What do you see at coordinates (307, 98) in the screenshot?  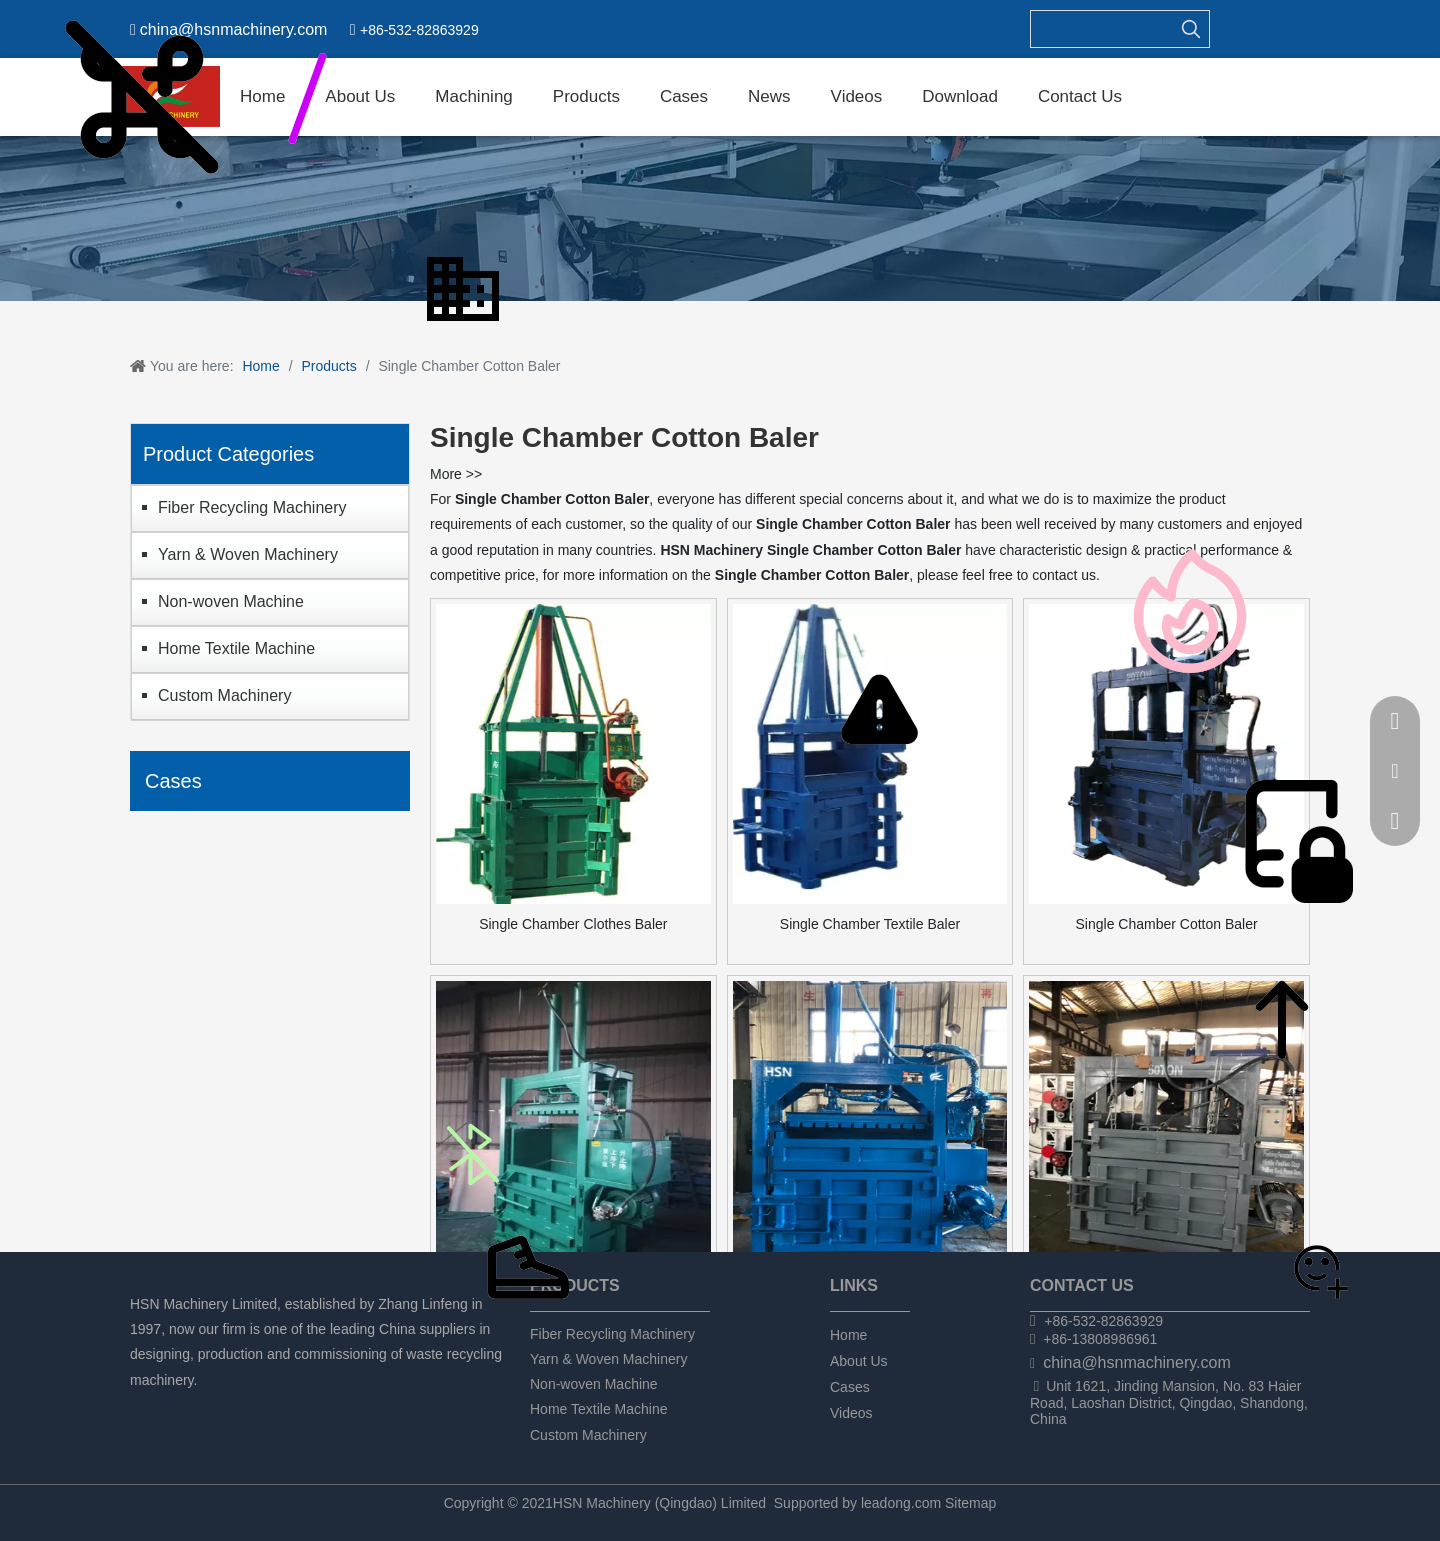 I see `indicates a disabled or unavailable feature` at bounding box center [307, 98].